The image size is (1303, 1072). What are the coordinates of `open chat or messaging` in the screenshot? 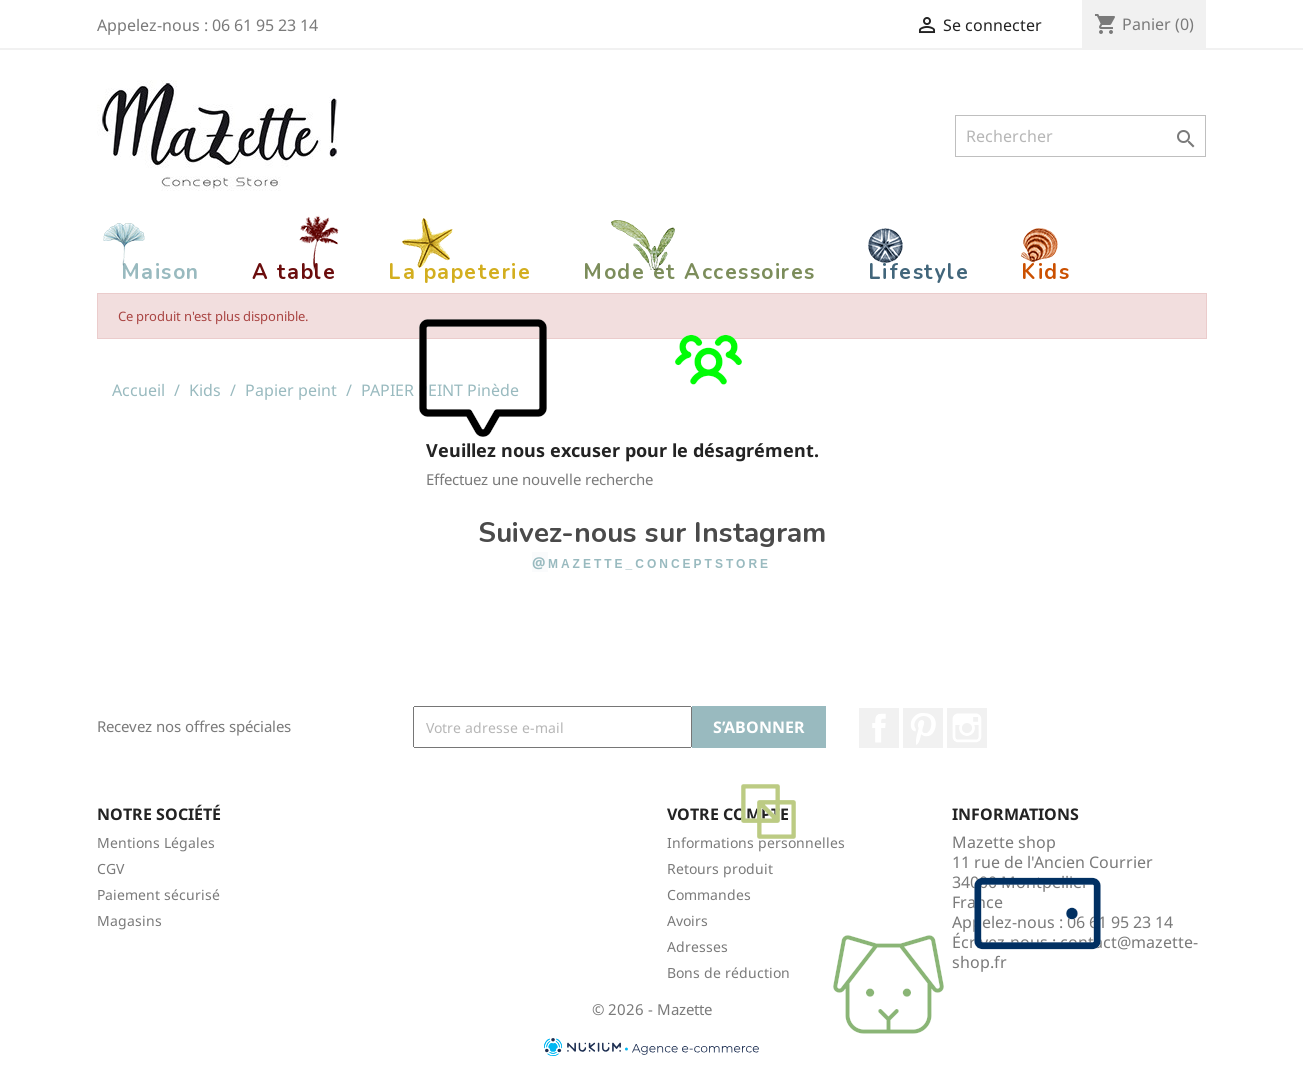 It's located at (483, 373).